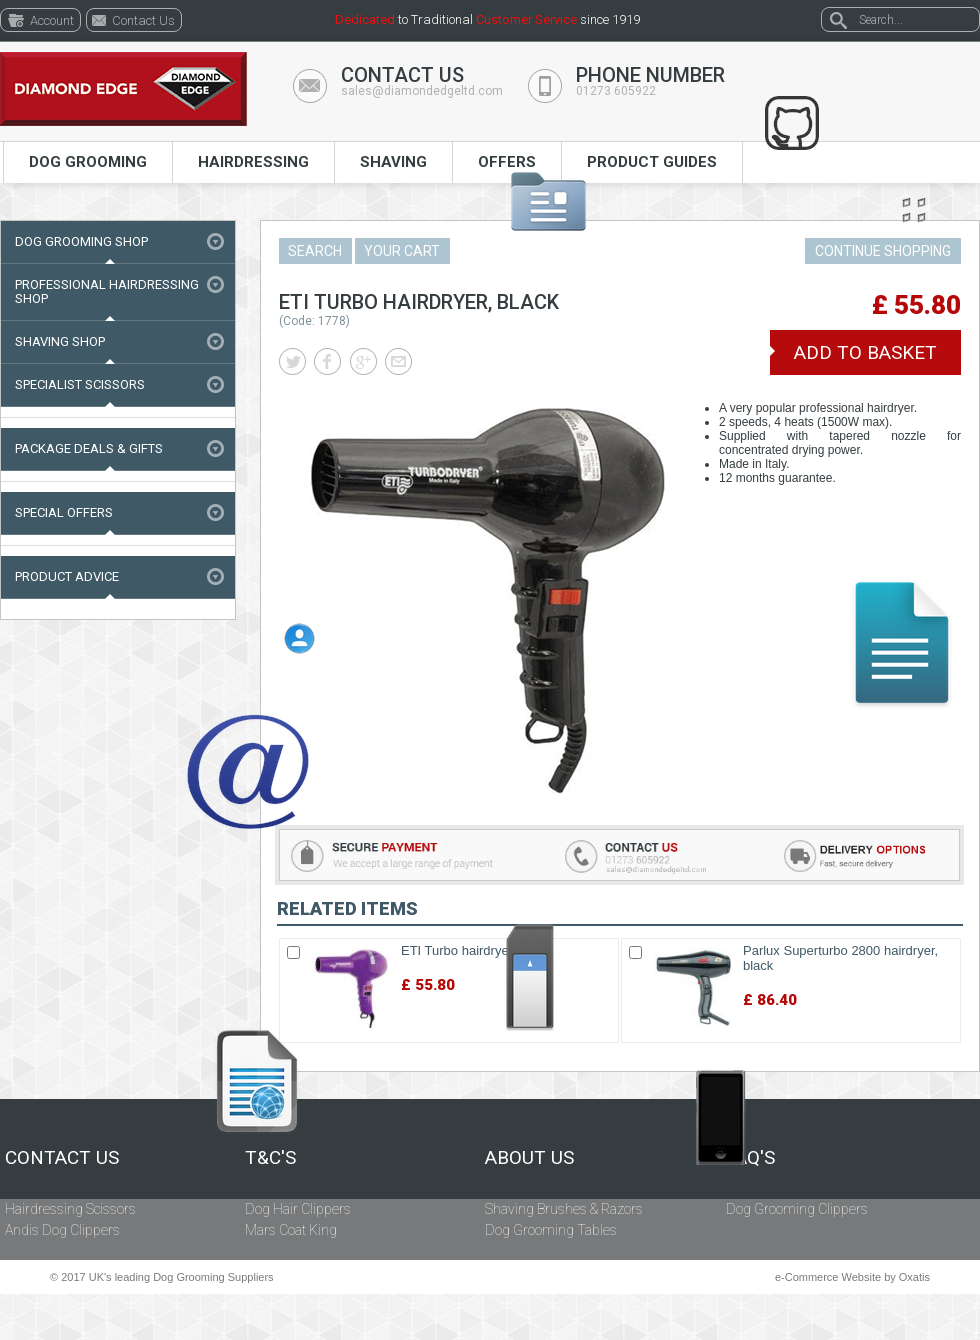  I want to click on open an internet location or web shortcut, so click(248, 771).